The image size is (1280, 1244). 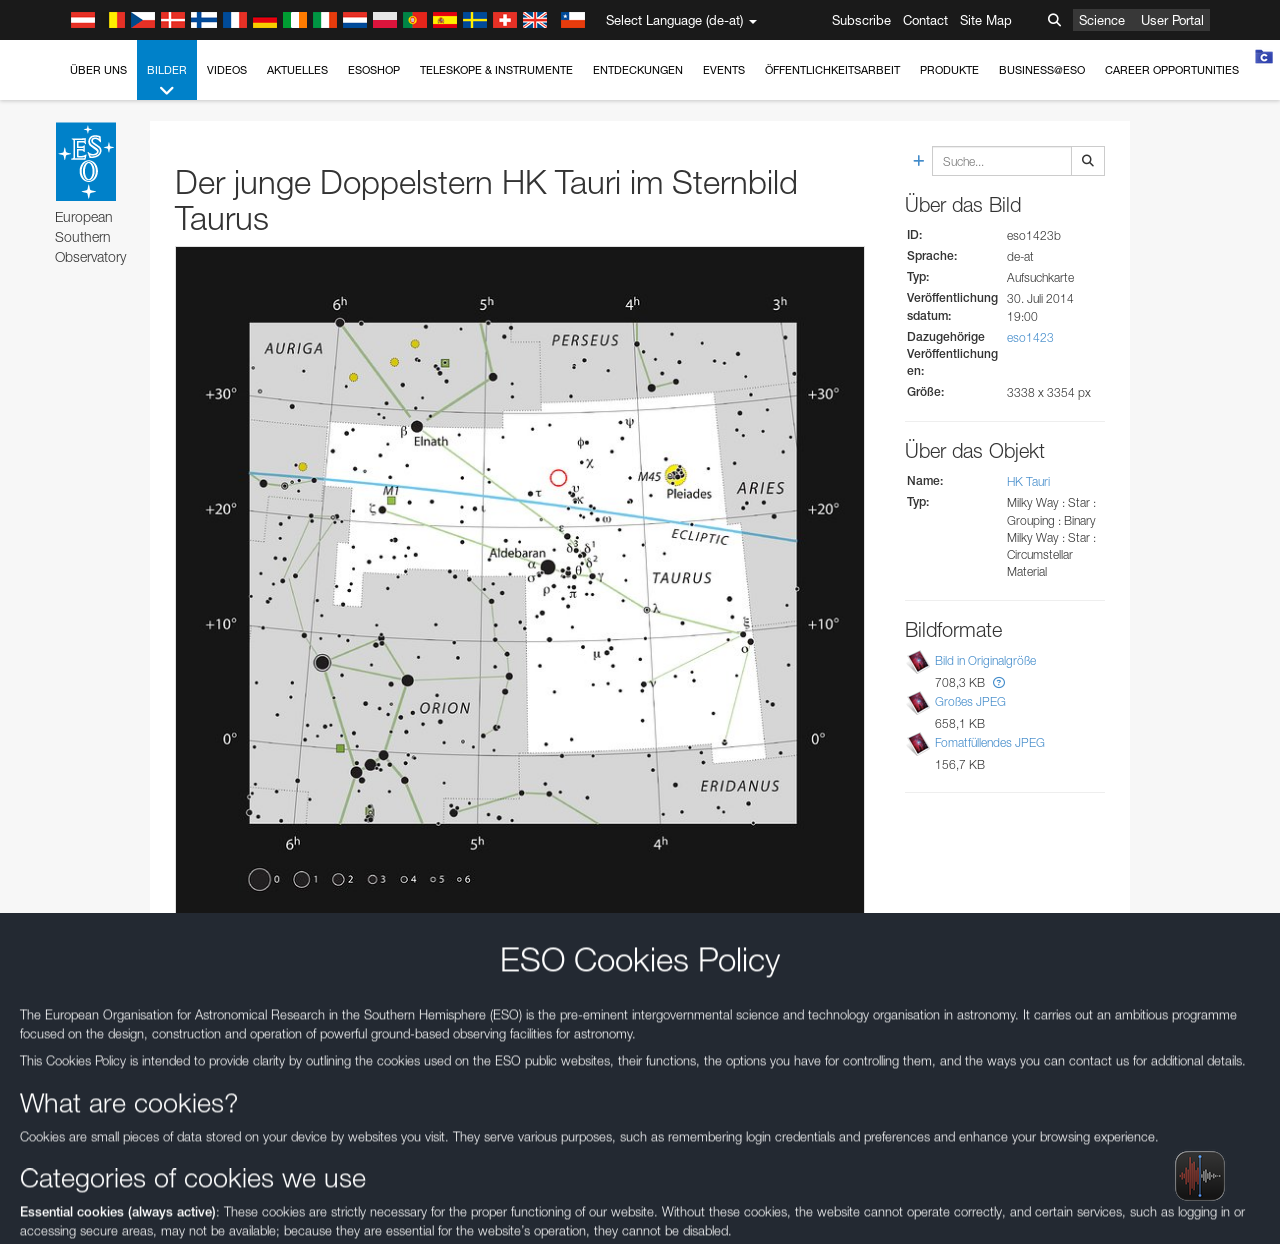 What do you see at coordinates (1200, 1176) in the screenshot?
I see `open voice memos app` at bounding box center [1200, 1176].